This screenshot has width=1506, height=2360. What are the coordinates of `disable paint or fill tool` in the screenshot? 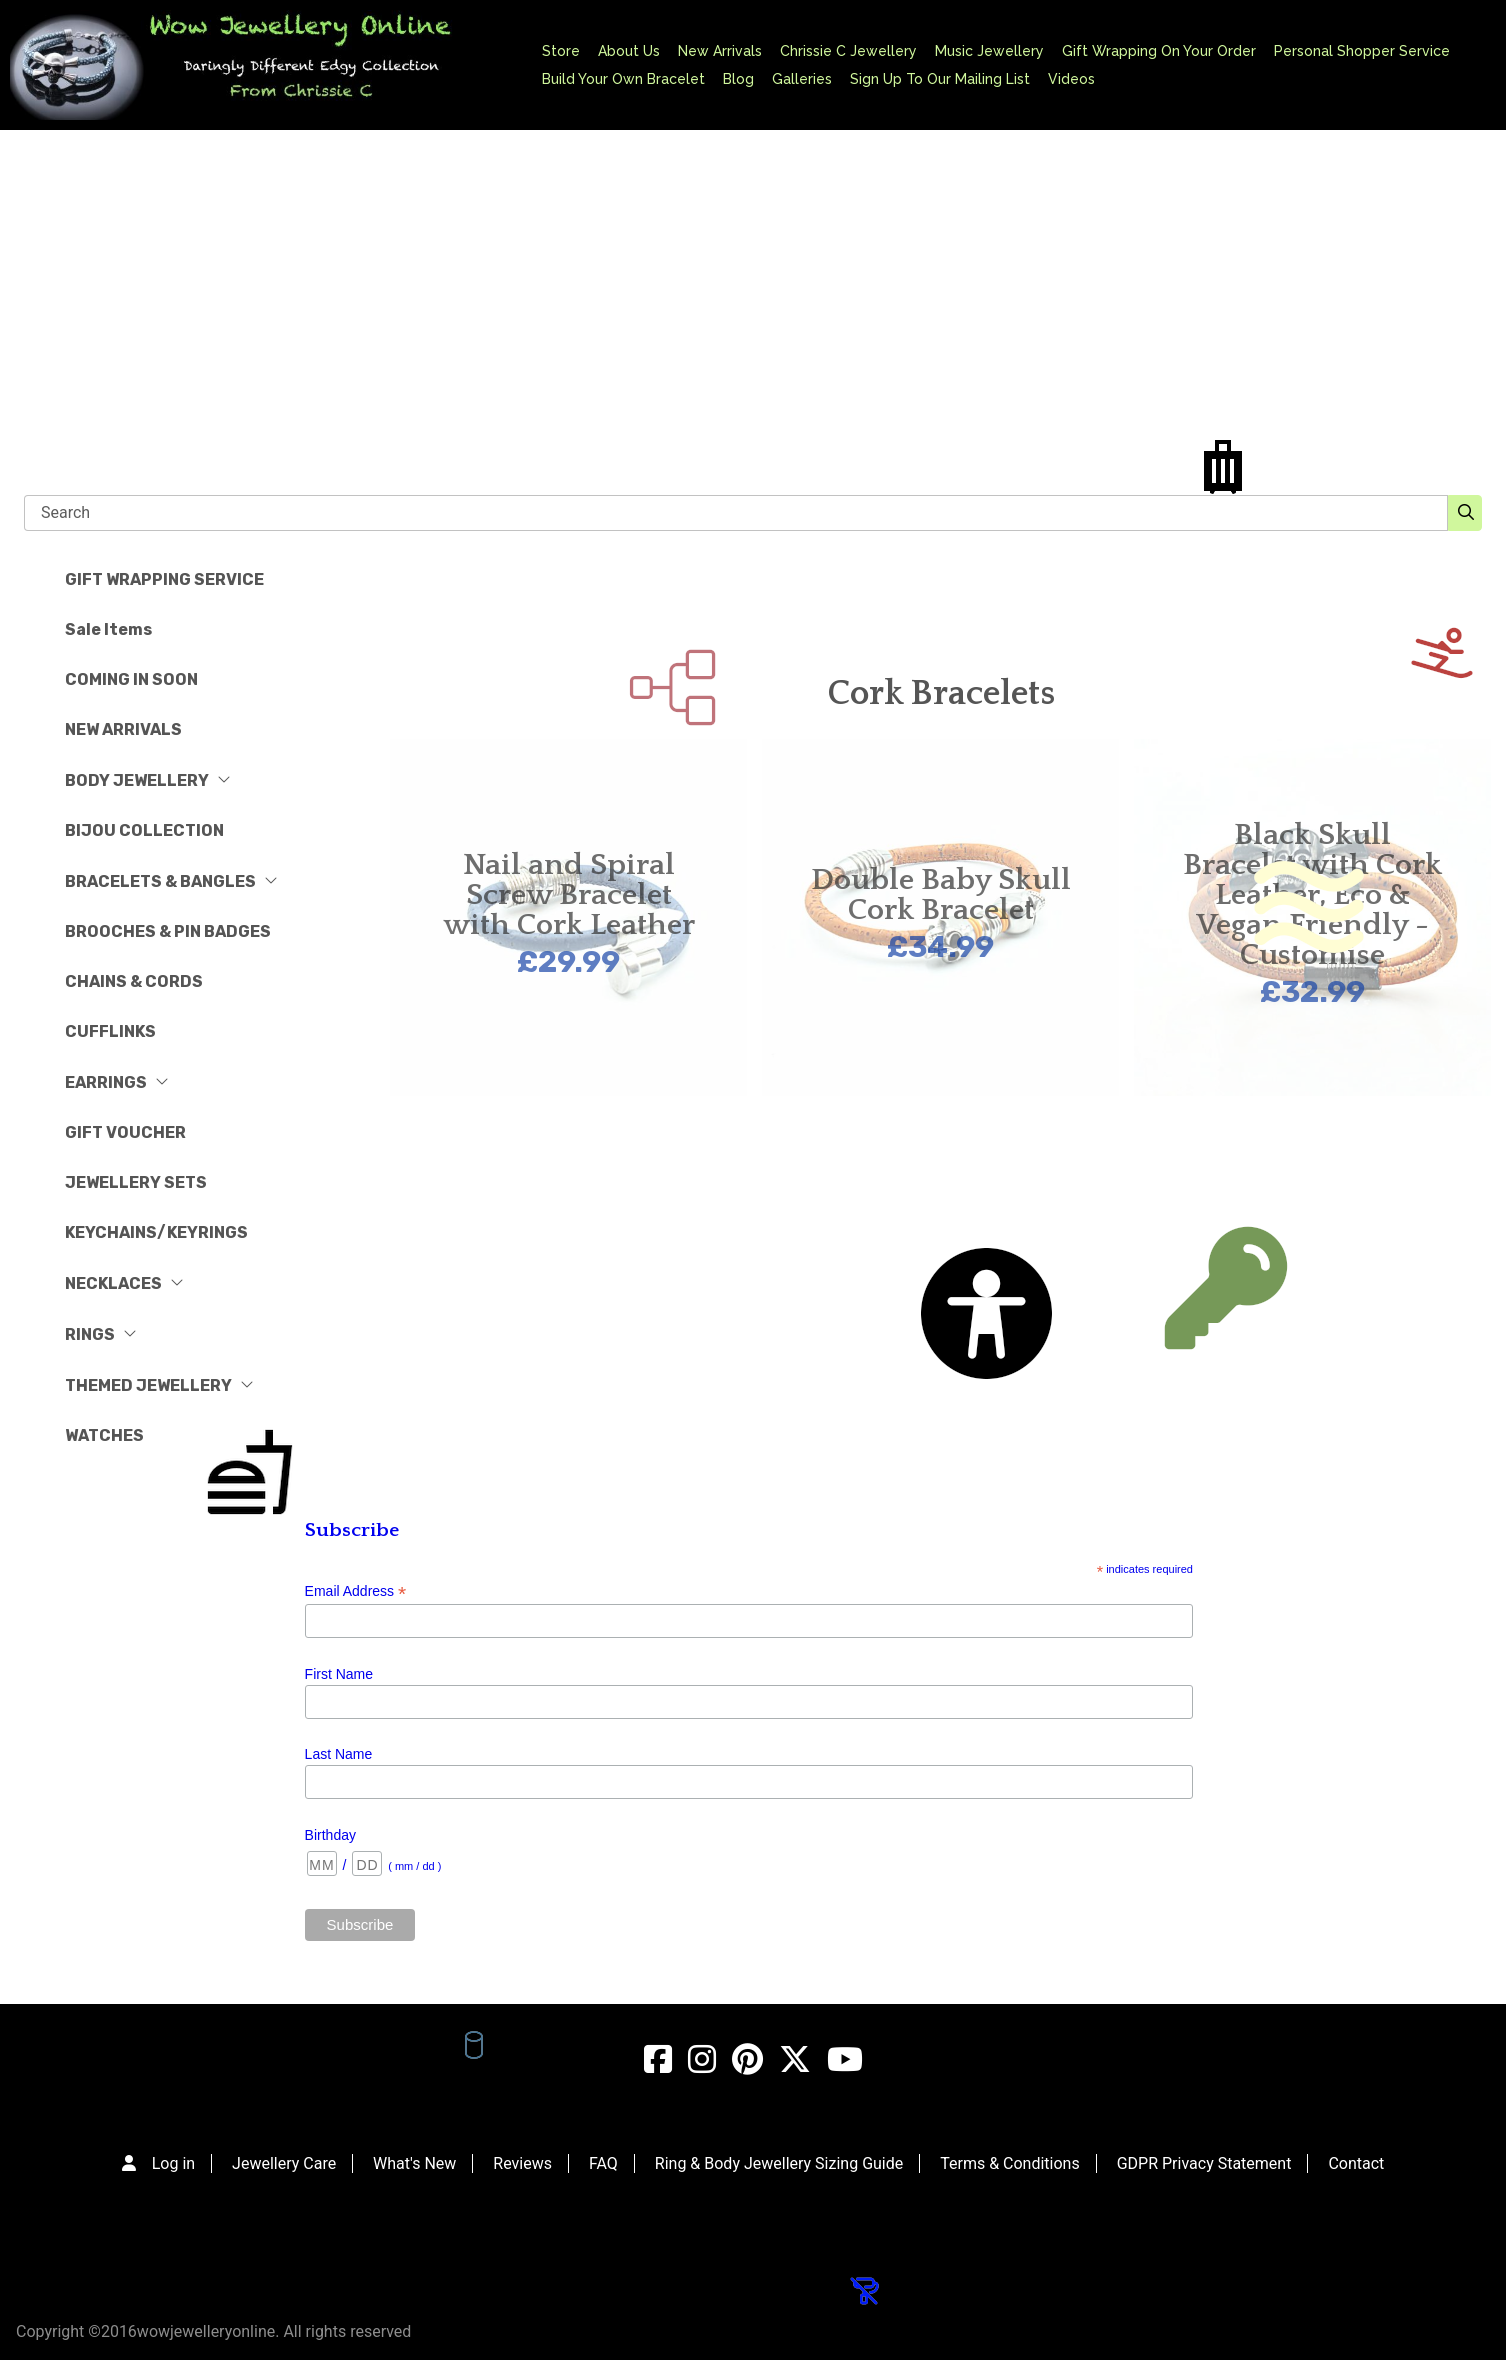 It's located at (864, 2291).